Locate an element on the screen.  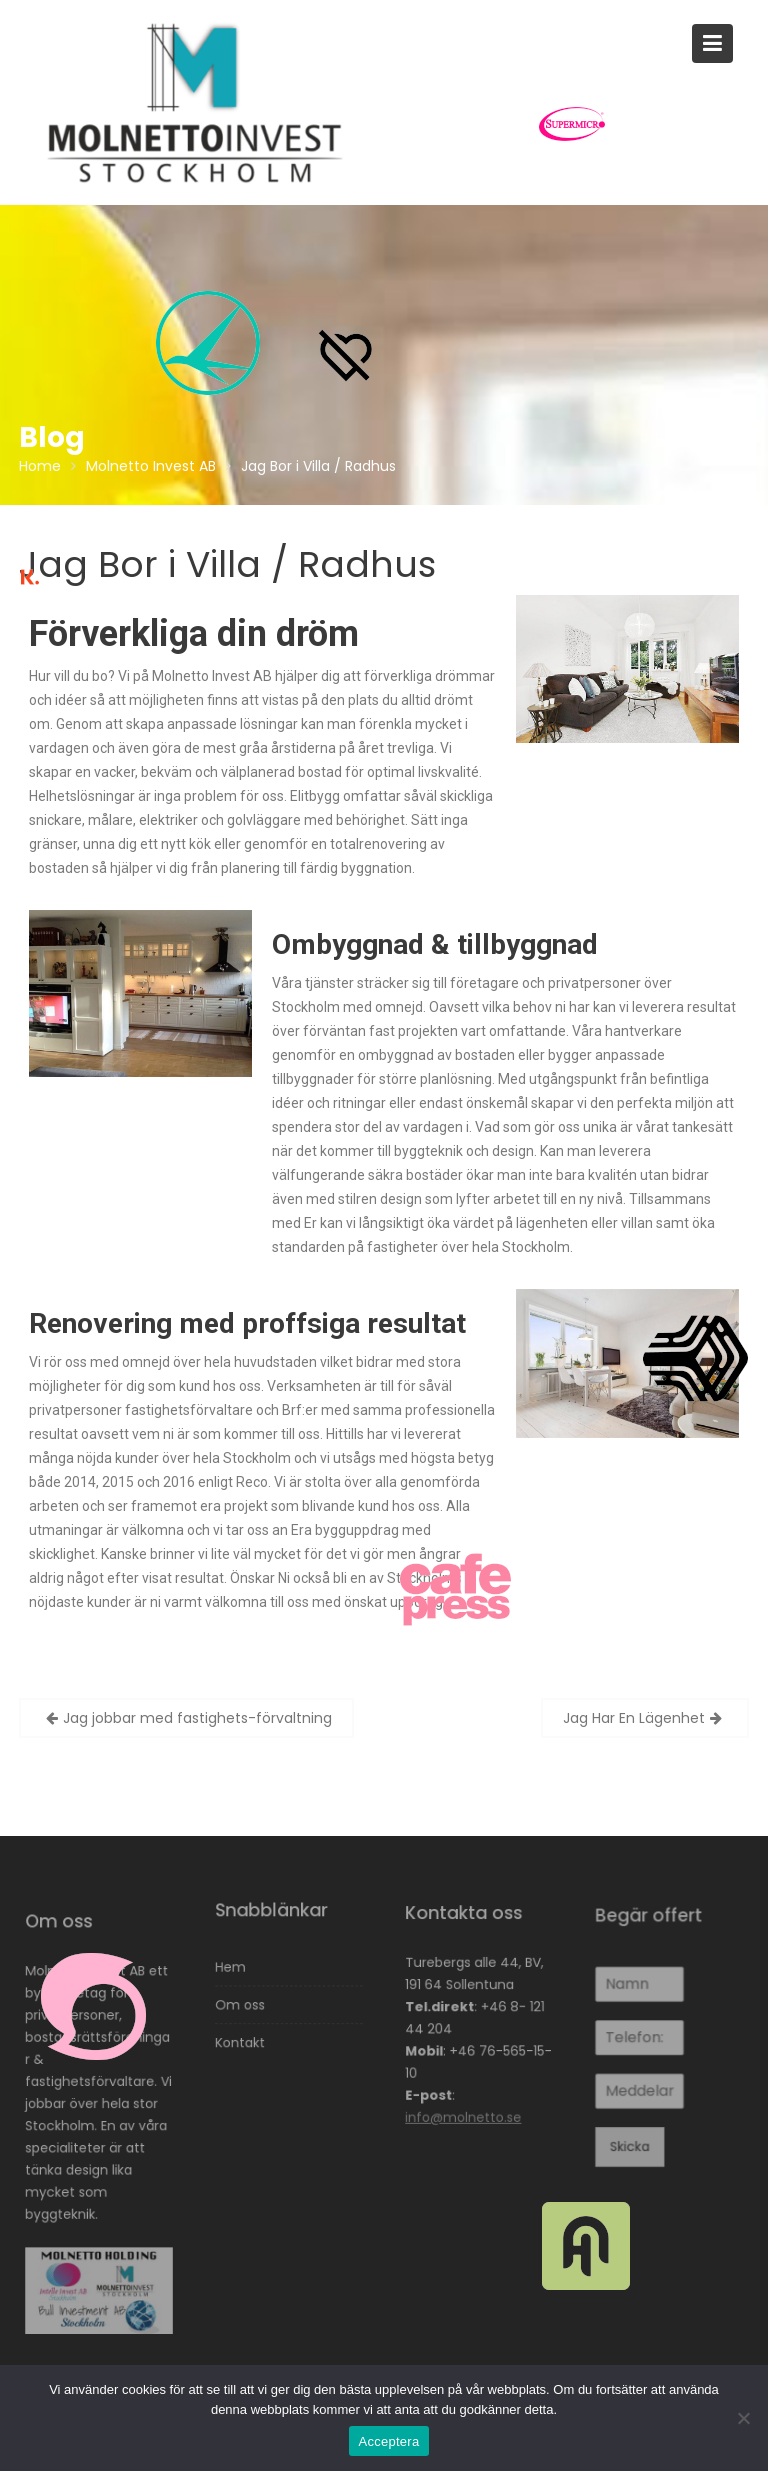
visit cafepress website or app is located at coordinates (455, 1589).